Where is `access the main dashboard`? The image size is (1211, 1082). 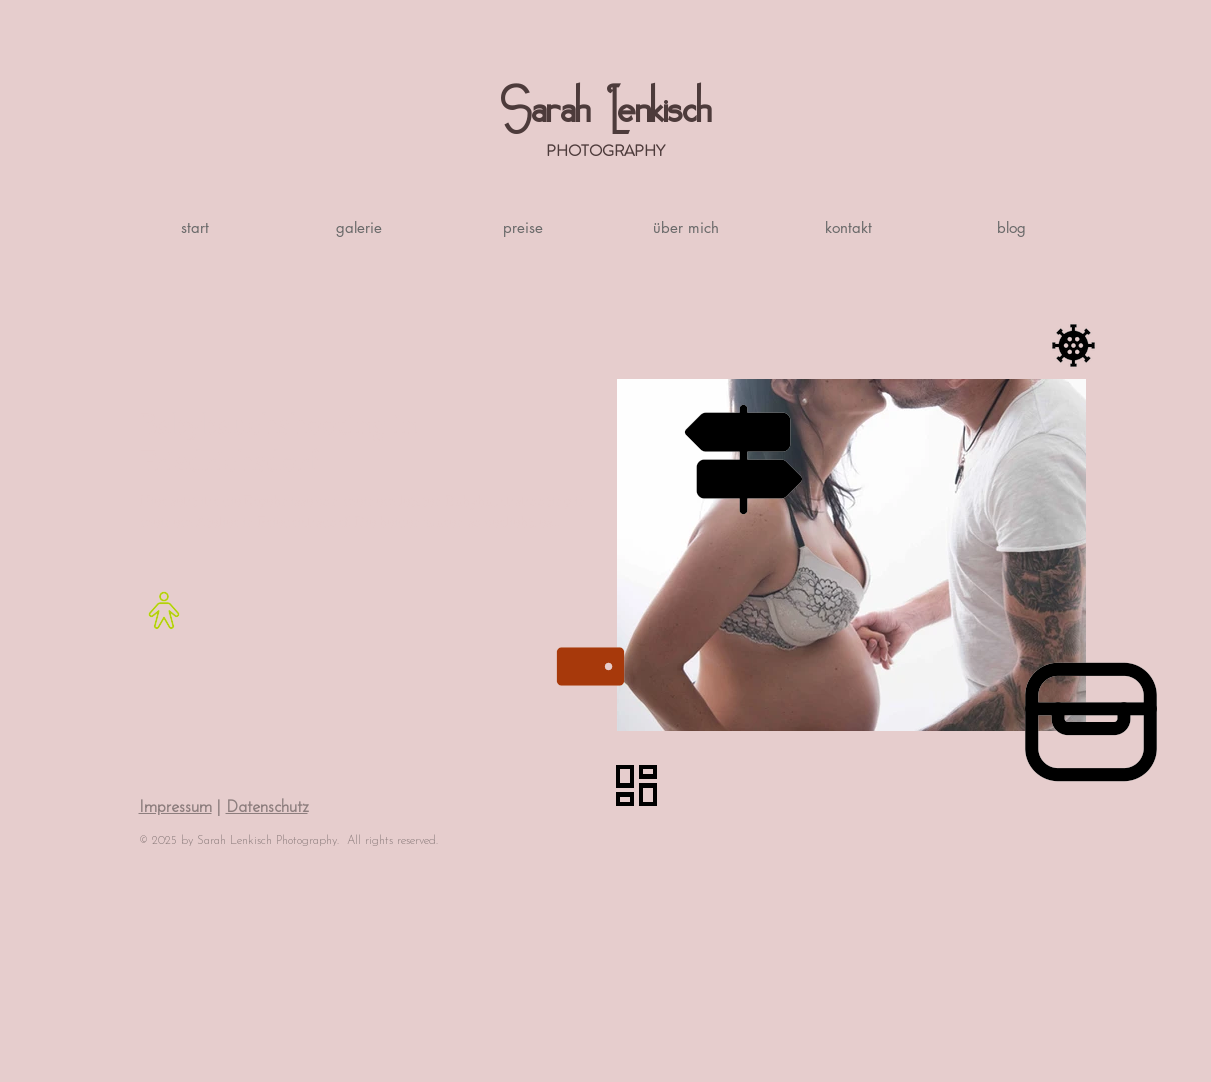
access the main dashboard is located at coordinates (636, 785).